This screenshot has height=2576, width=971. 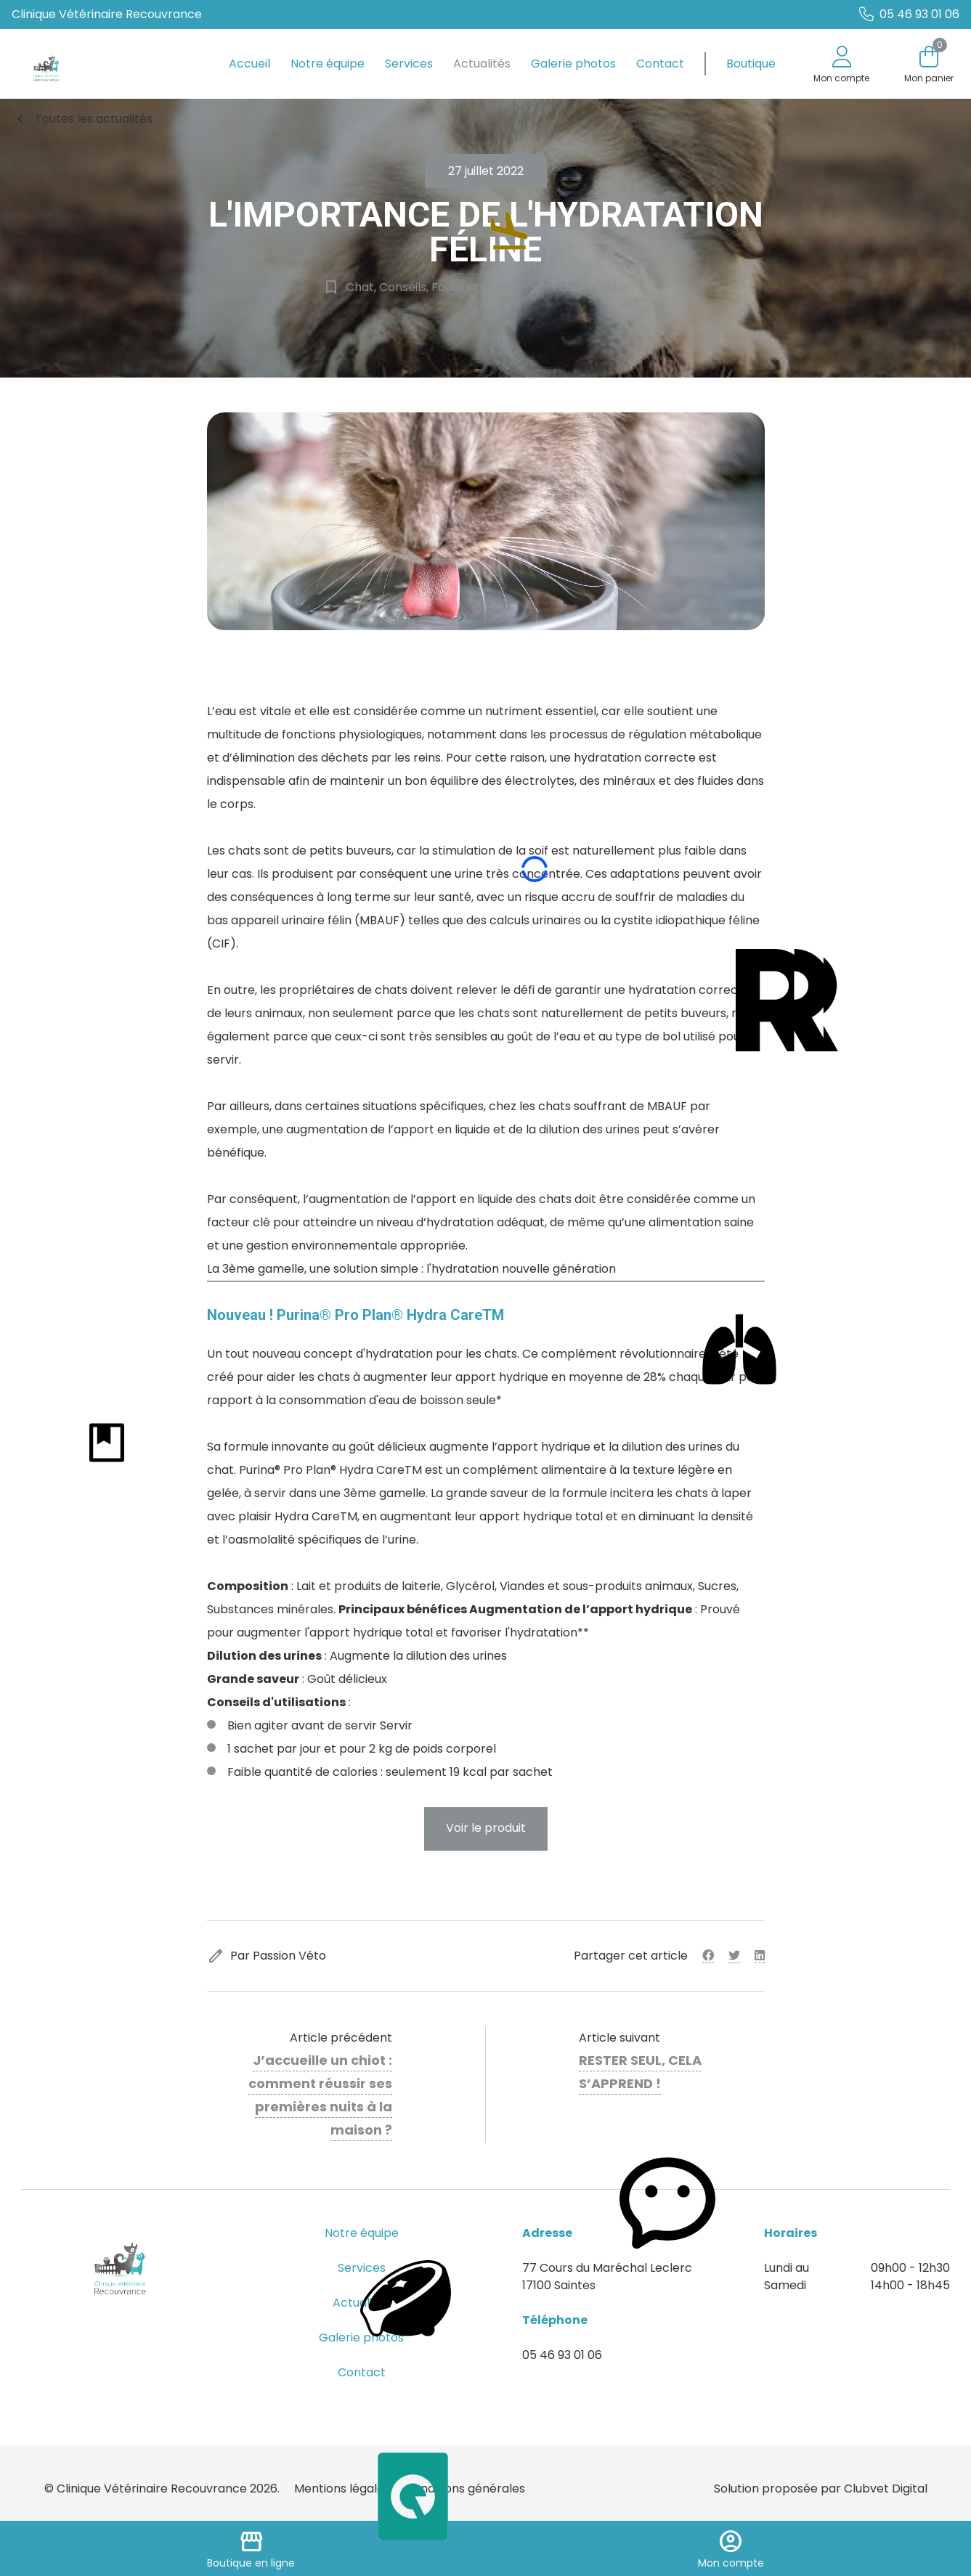 I want to click on open WeChat messaging app, so click(x=667, y=2200).